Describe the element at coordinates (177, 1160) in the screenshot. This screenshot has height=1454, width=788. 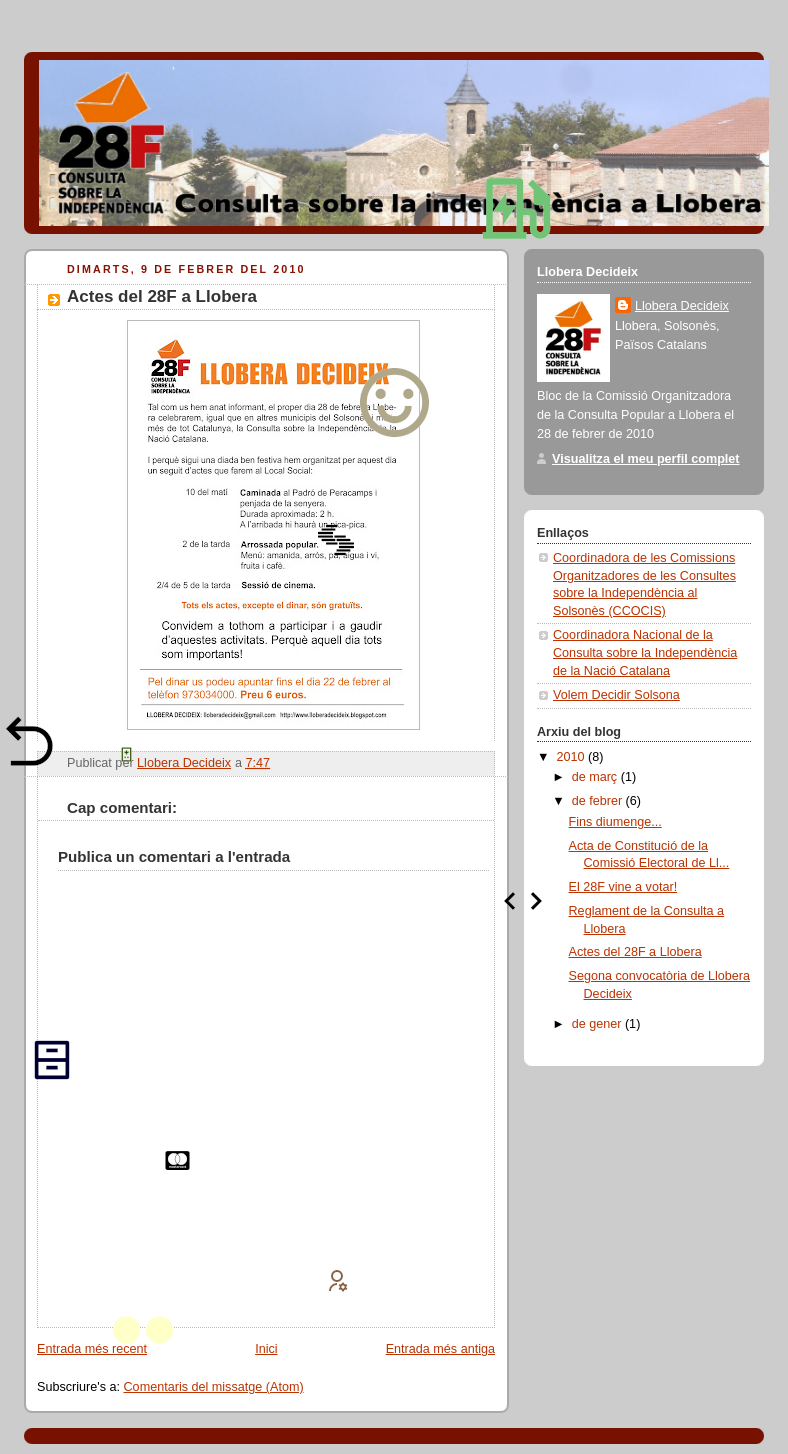
I see `pay with mastercard` at that location.